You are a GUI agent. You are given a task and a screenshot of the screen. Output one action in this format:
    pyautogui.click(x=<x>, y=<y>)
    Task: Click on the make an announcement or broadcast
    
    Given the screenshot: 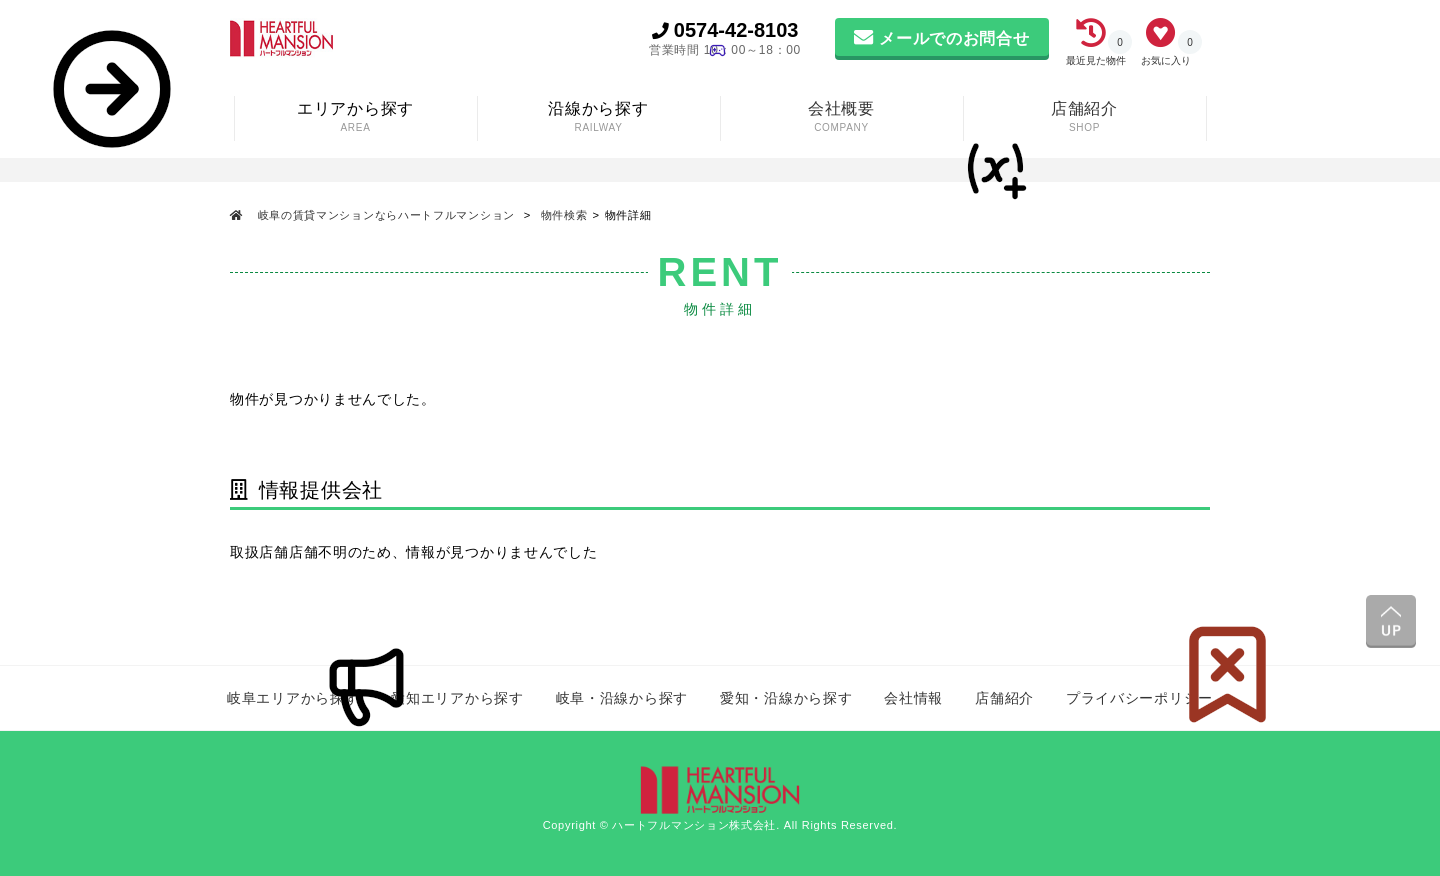 What is the action you would take?
    pyautogui.click(x=366, y=685)
    